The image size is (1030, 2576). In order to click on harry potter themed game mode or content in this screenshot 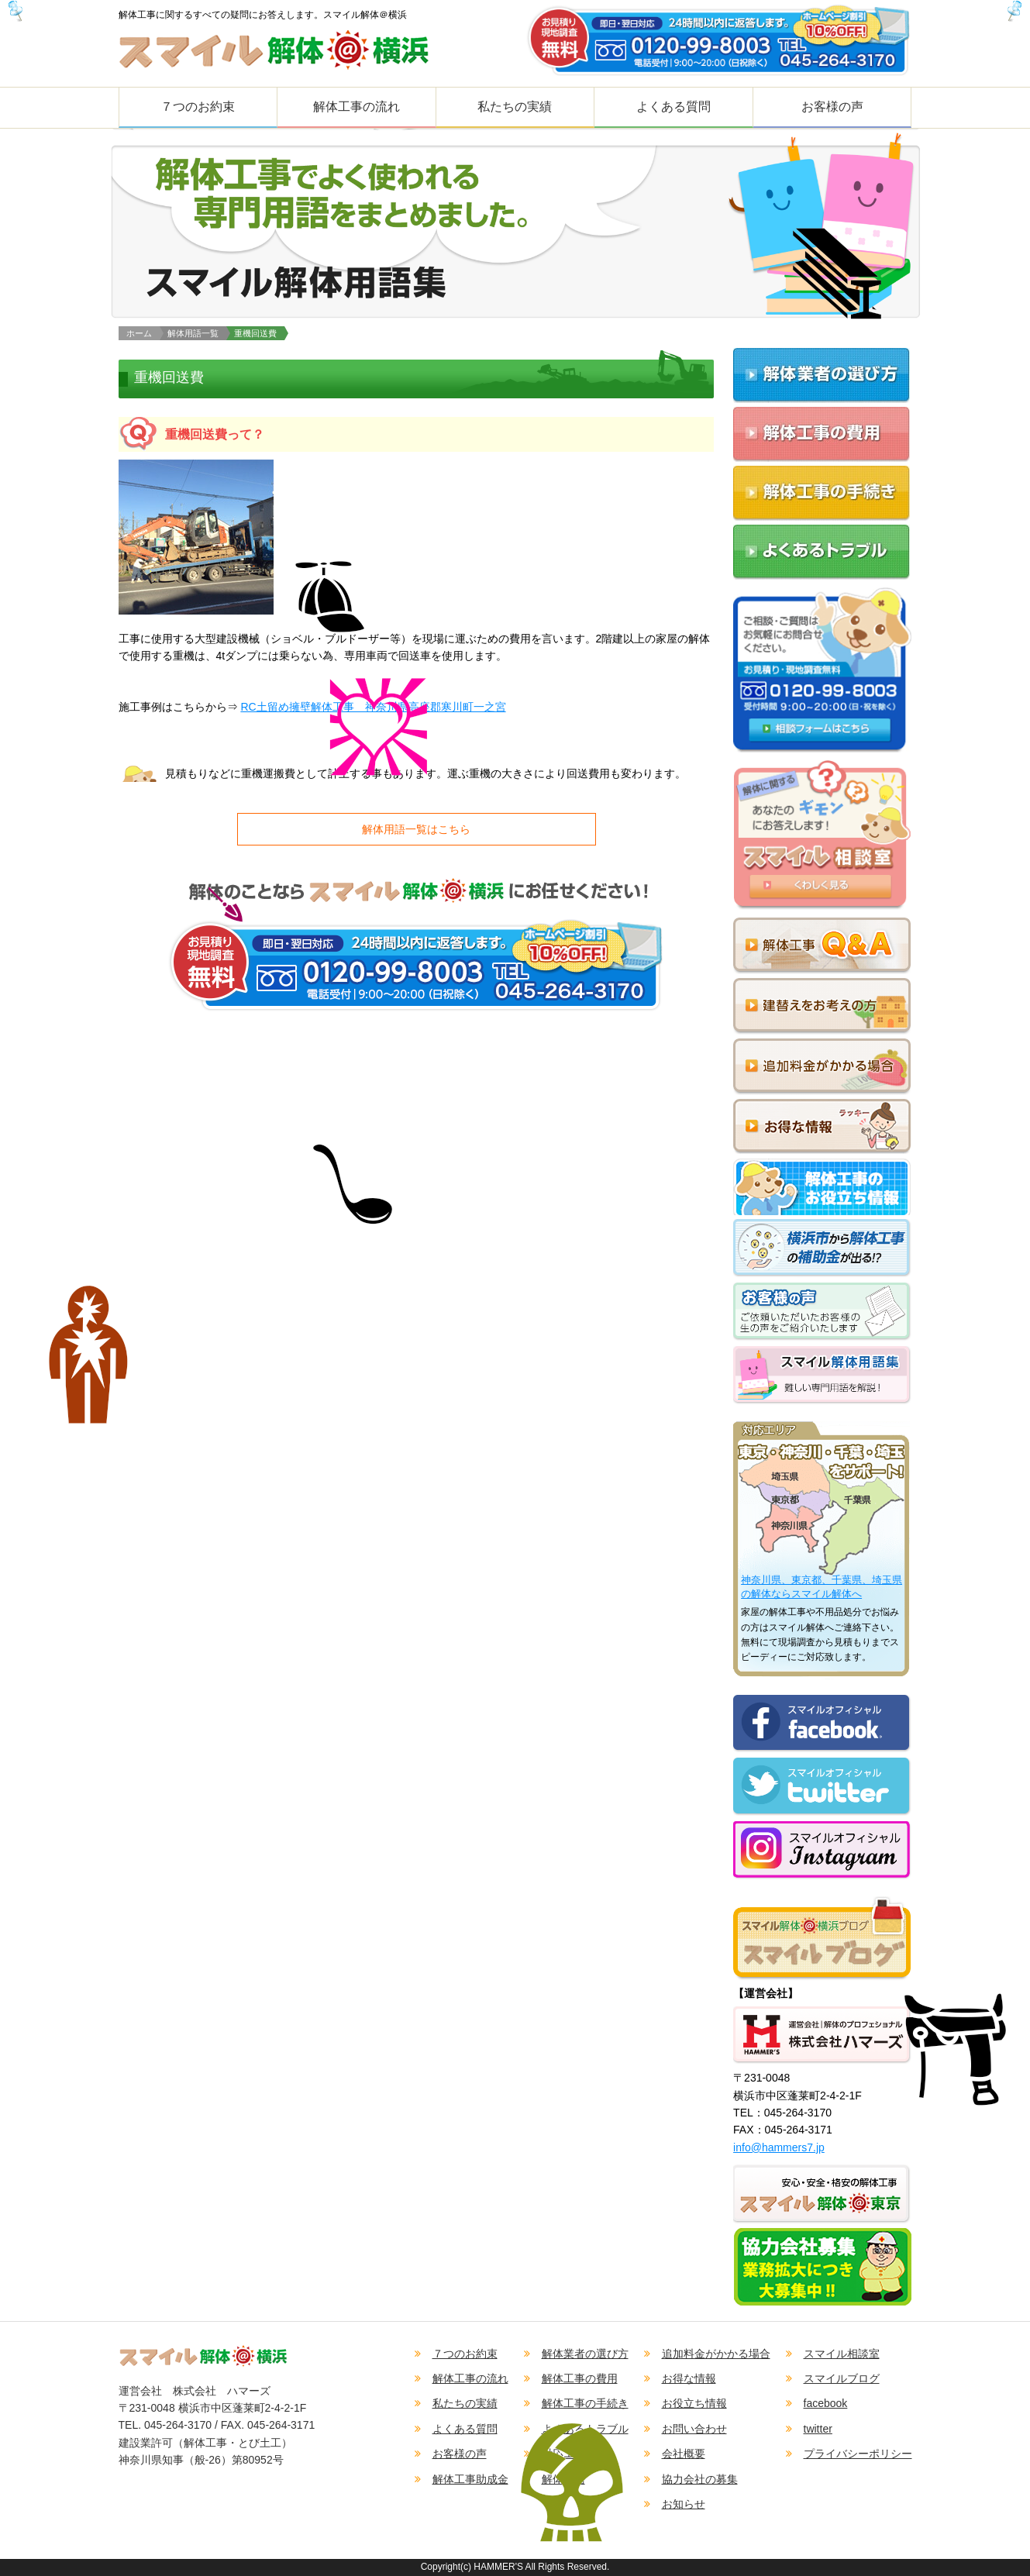, I will do `click(572, 2483)`.